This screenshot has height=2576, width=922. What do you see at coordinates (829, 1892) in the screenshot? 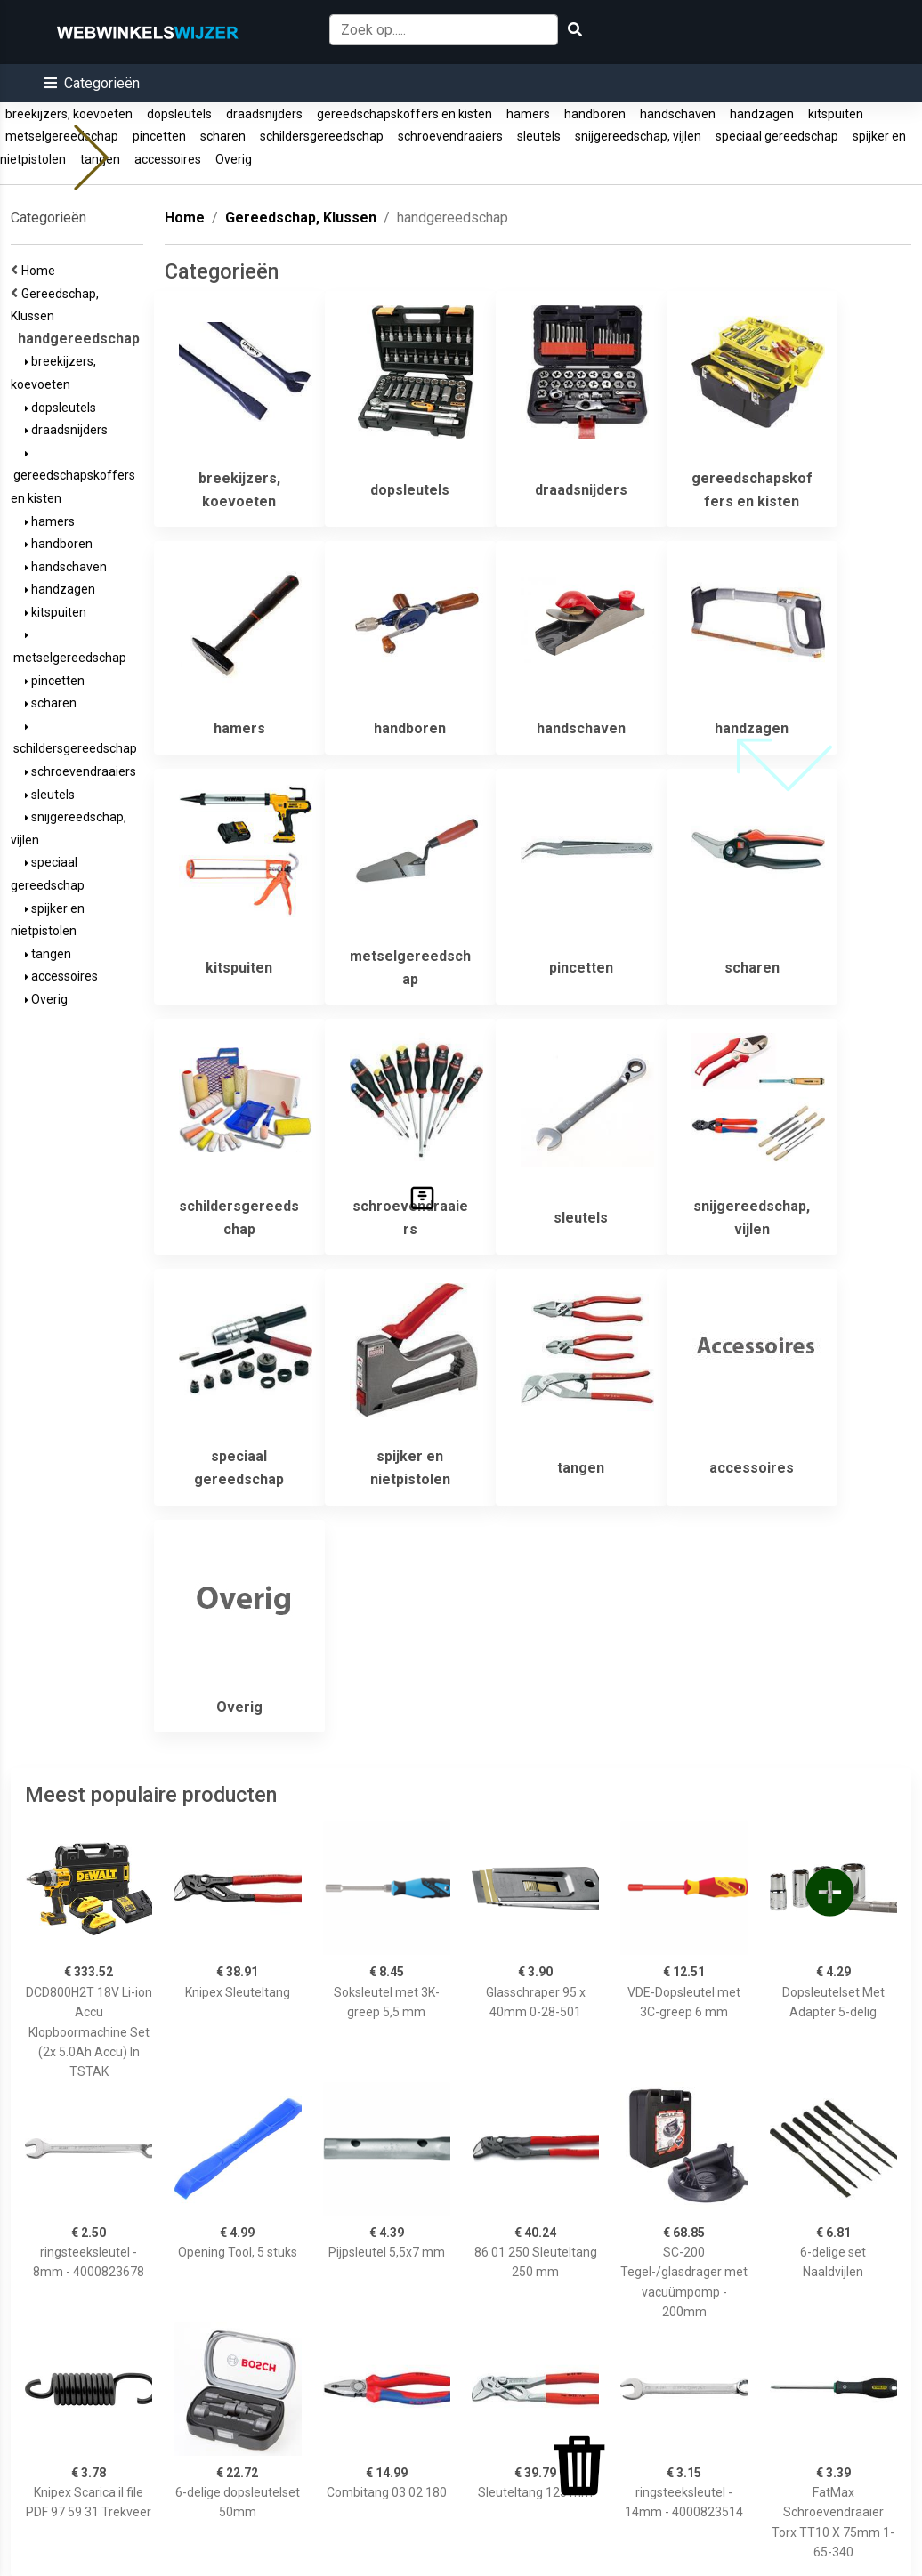
I see `add a new item` at bounding box center [829, 1892].